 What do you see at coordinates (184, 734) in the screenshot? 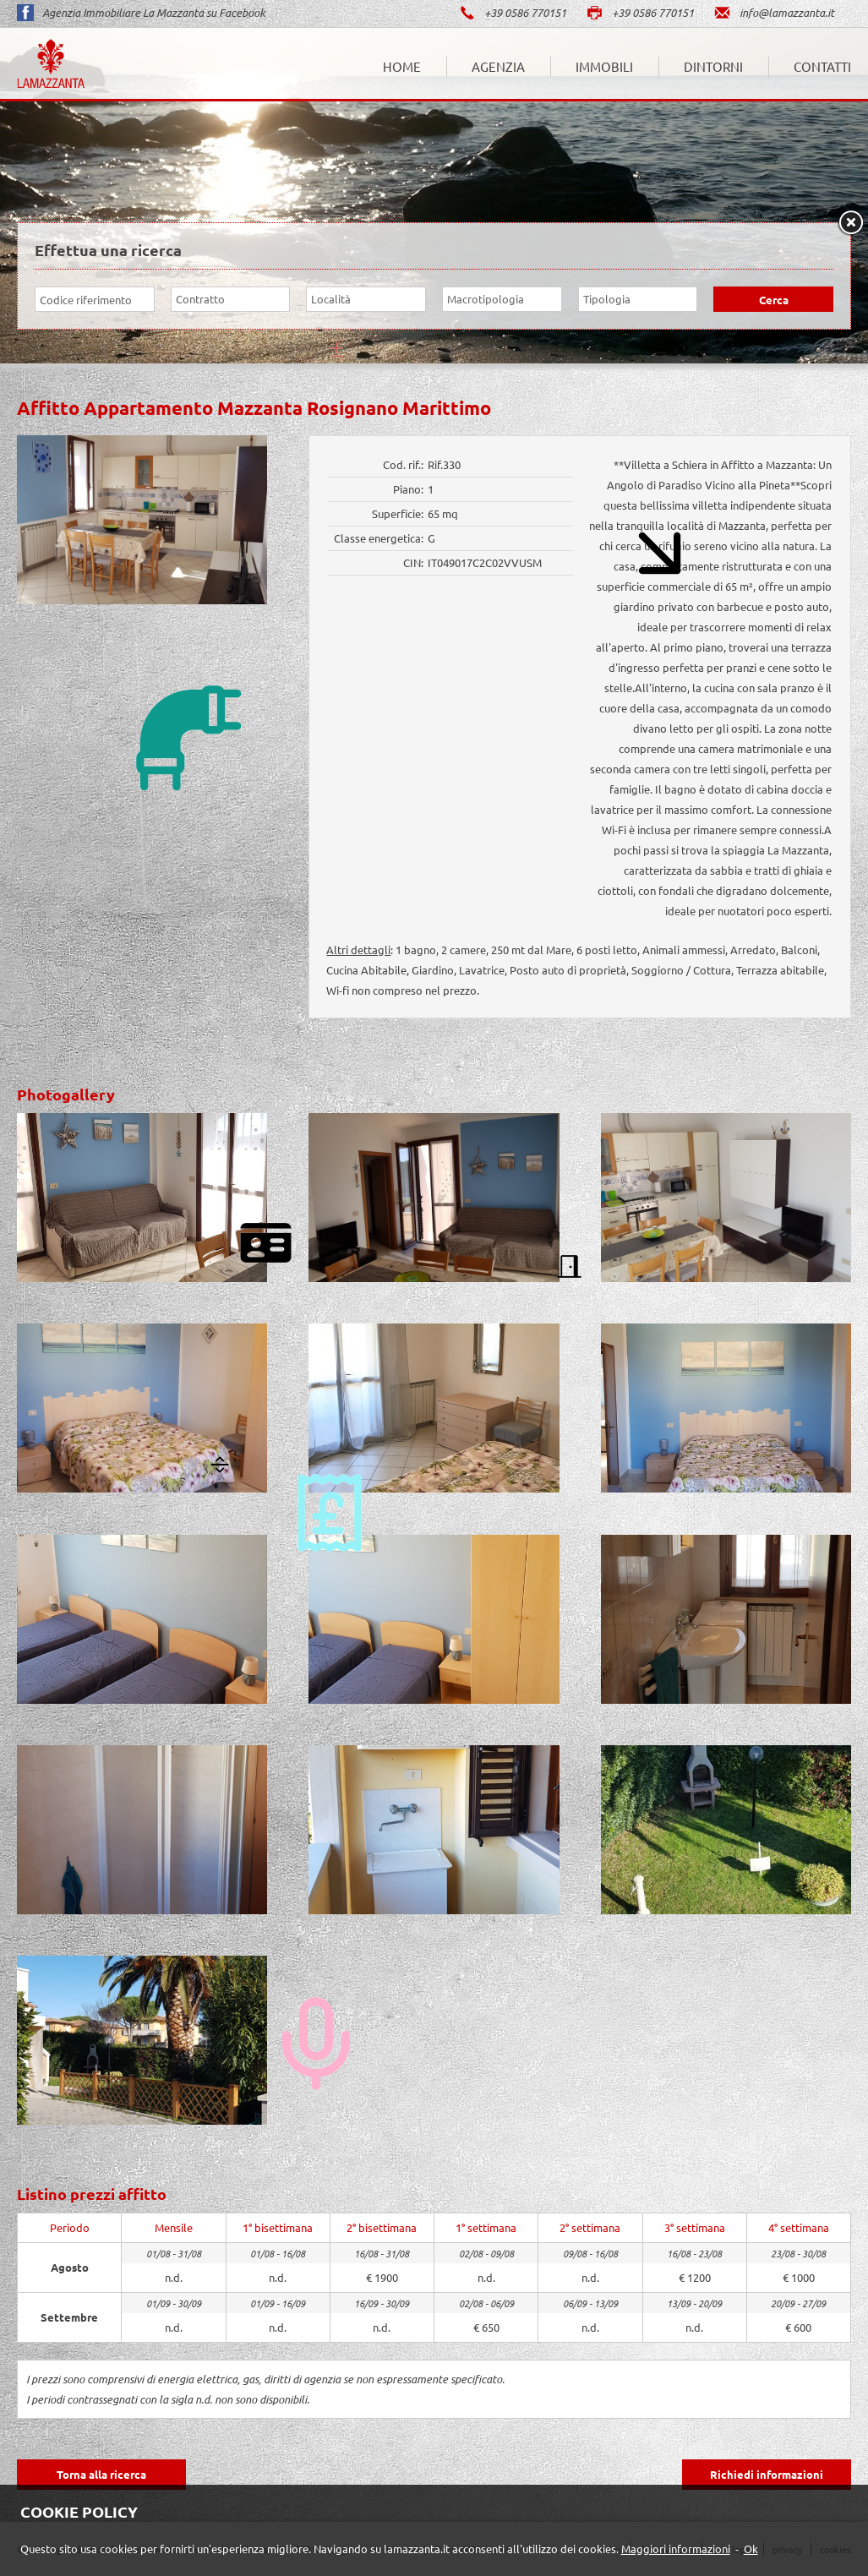
I see `plumbing or pipe connection settings` at bounding box center [184, 734].